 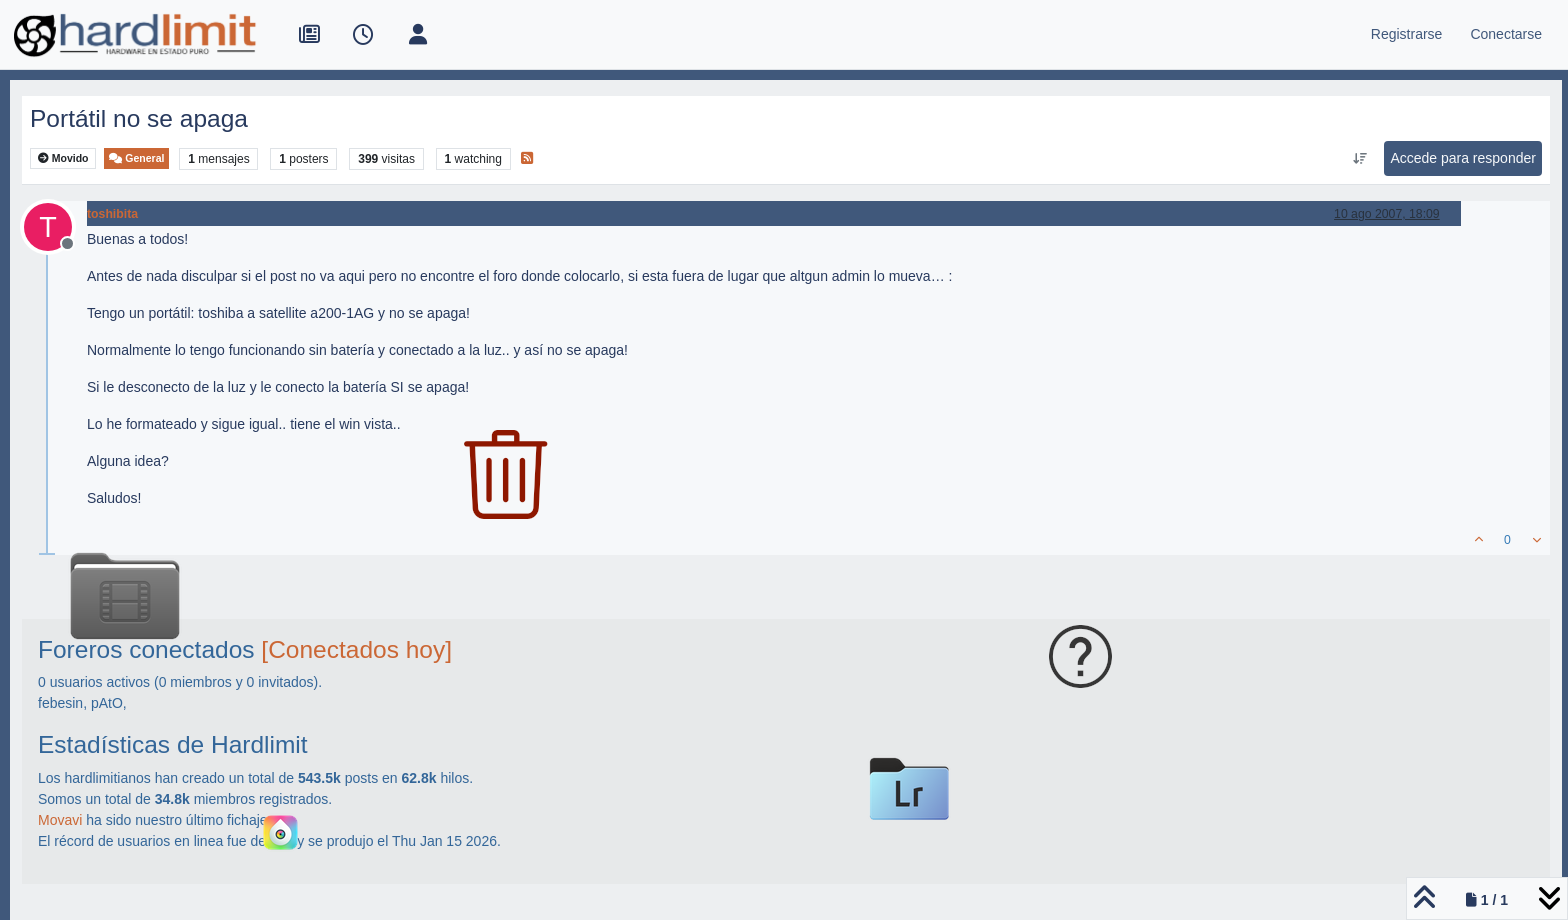 What do you see at coordinates (909, 791) in the screenshot?
I see `open folder containing Adobe Lightroom files` at bounding box center [909, 791].